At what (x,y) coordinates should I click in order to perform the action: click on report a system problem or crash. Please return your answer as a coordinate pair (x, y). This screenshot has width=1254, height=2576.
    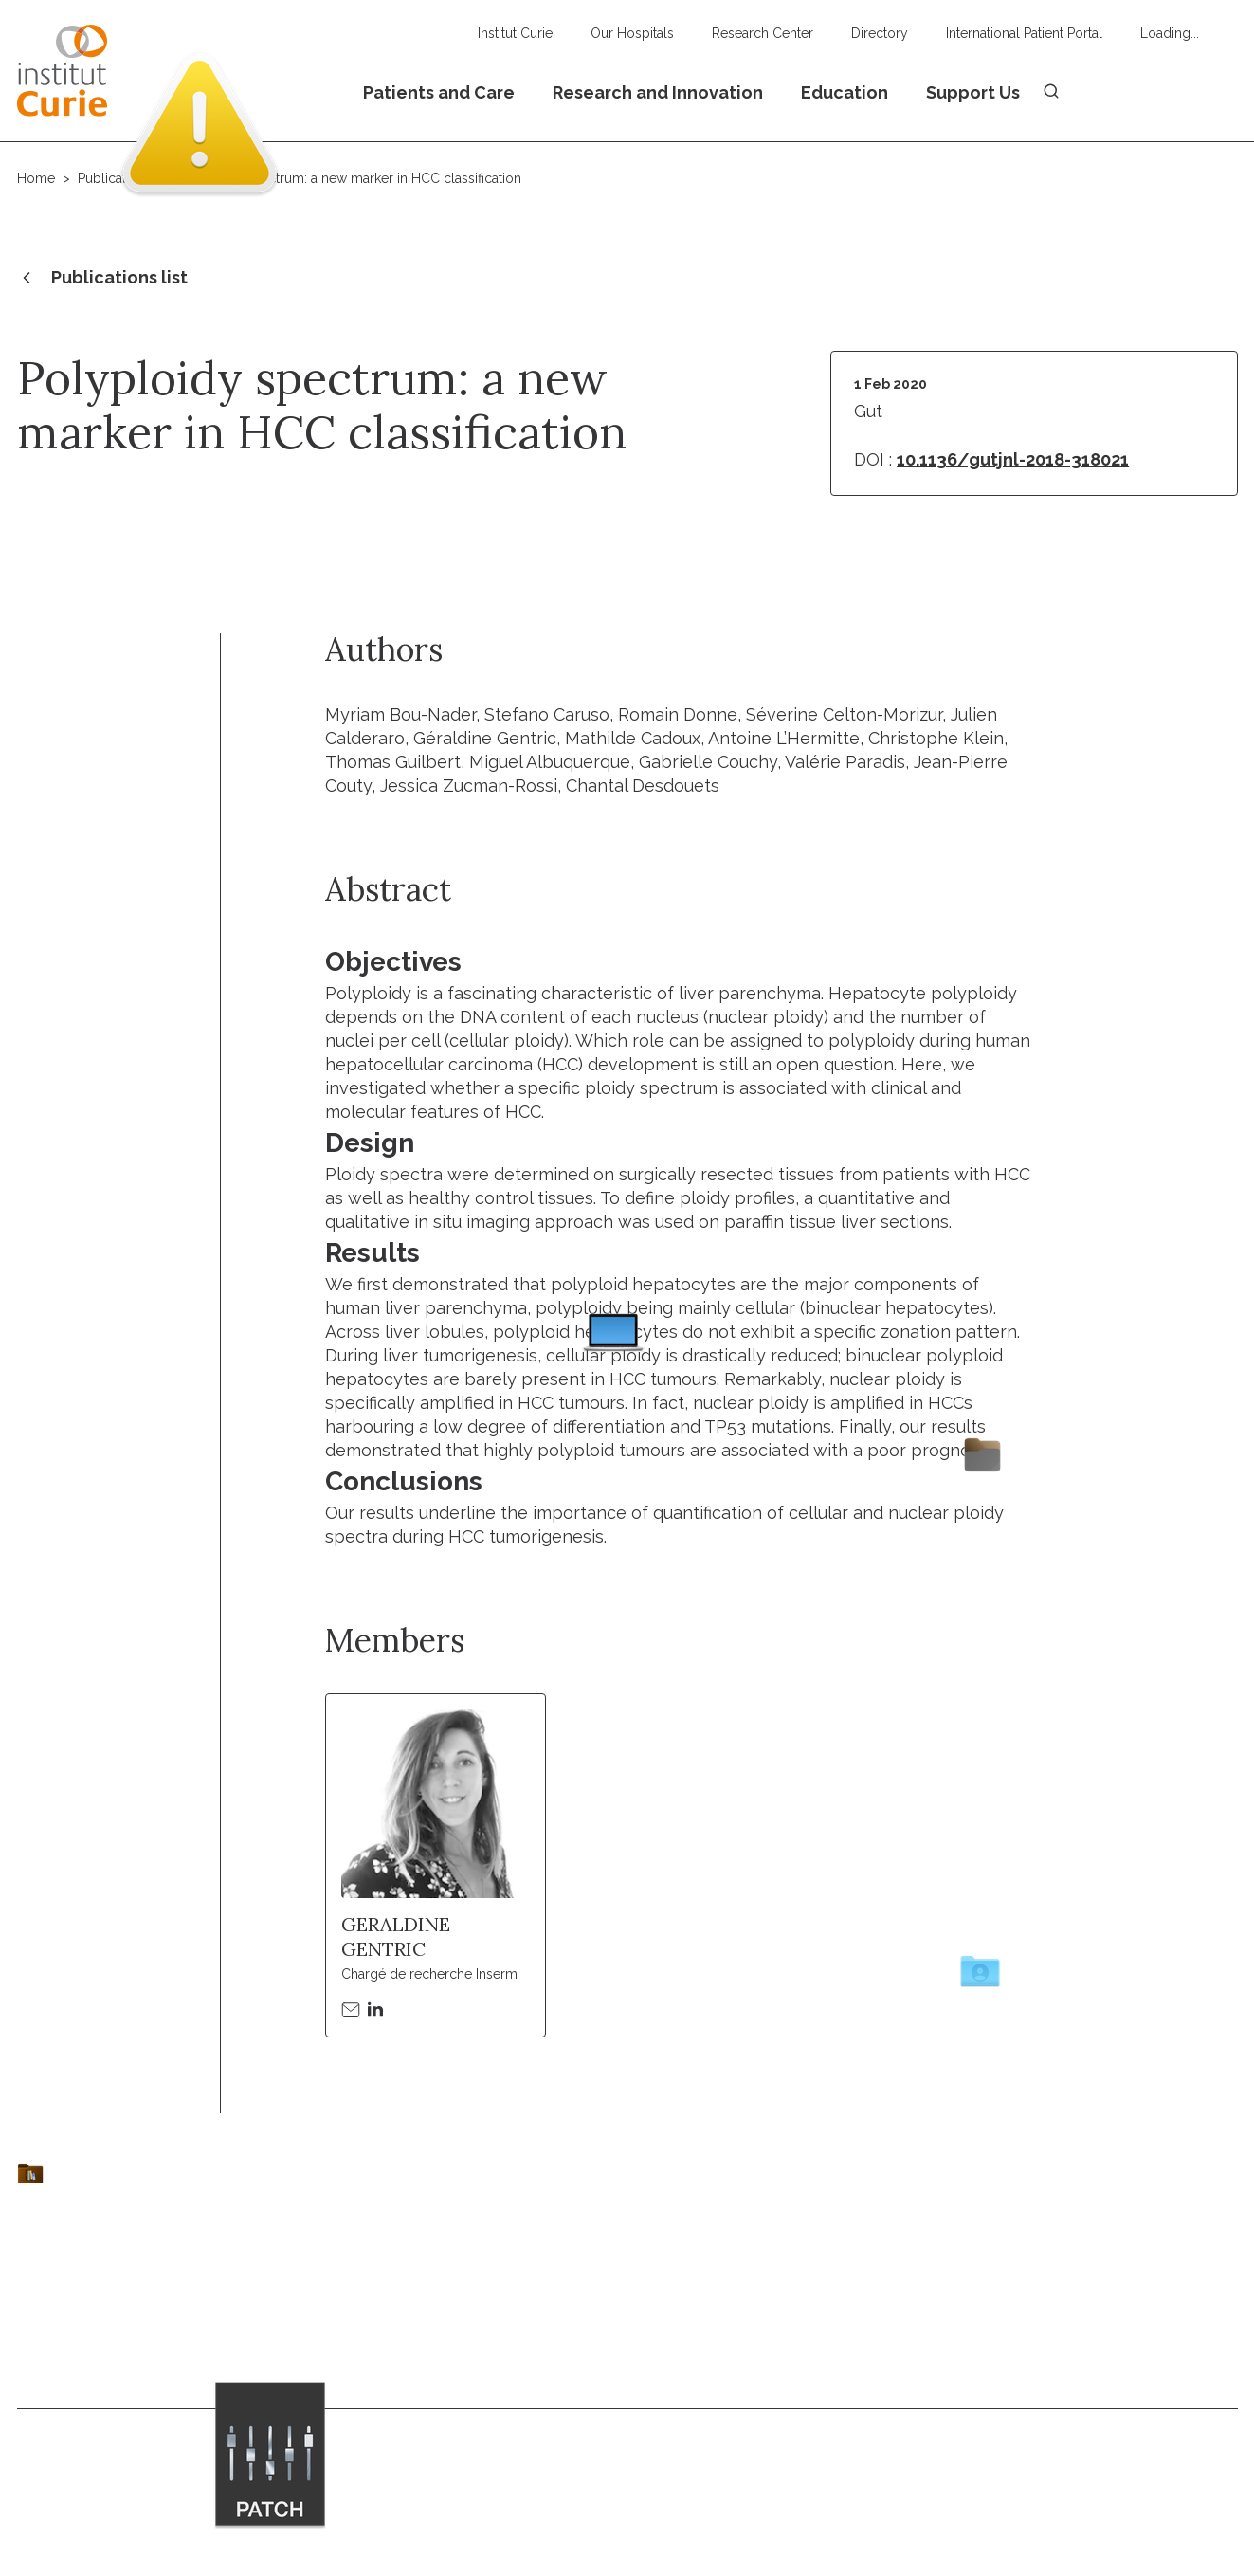
    Looking at the image, I should click on (199, 122).